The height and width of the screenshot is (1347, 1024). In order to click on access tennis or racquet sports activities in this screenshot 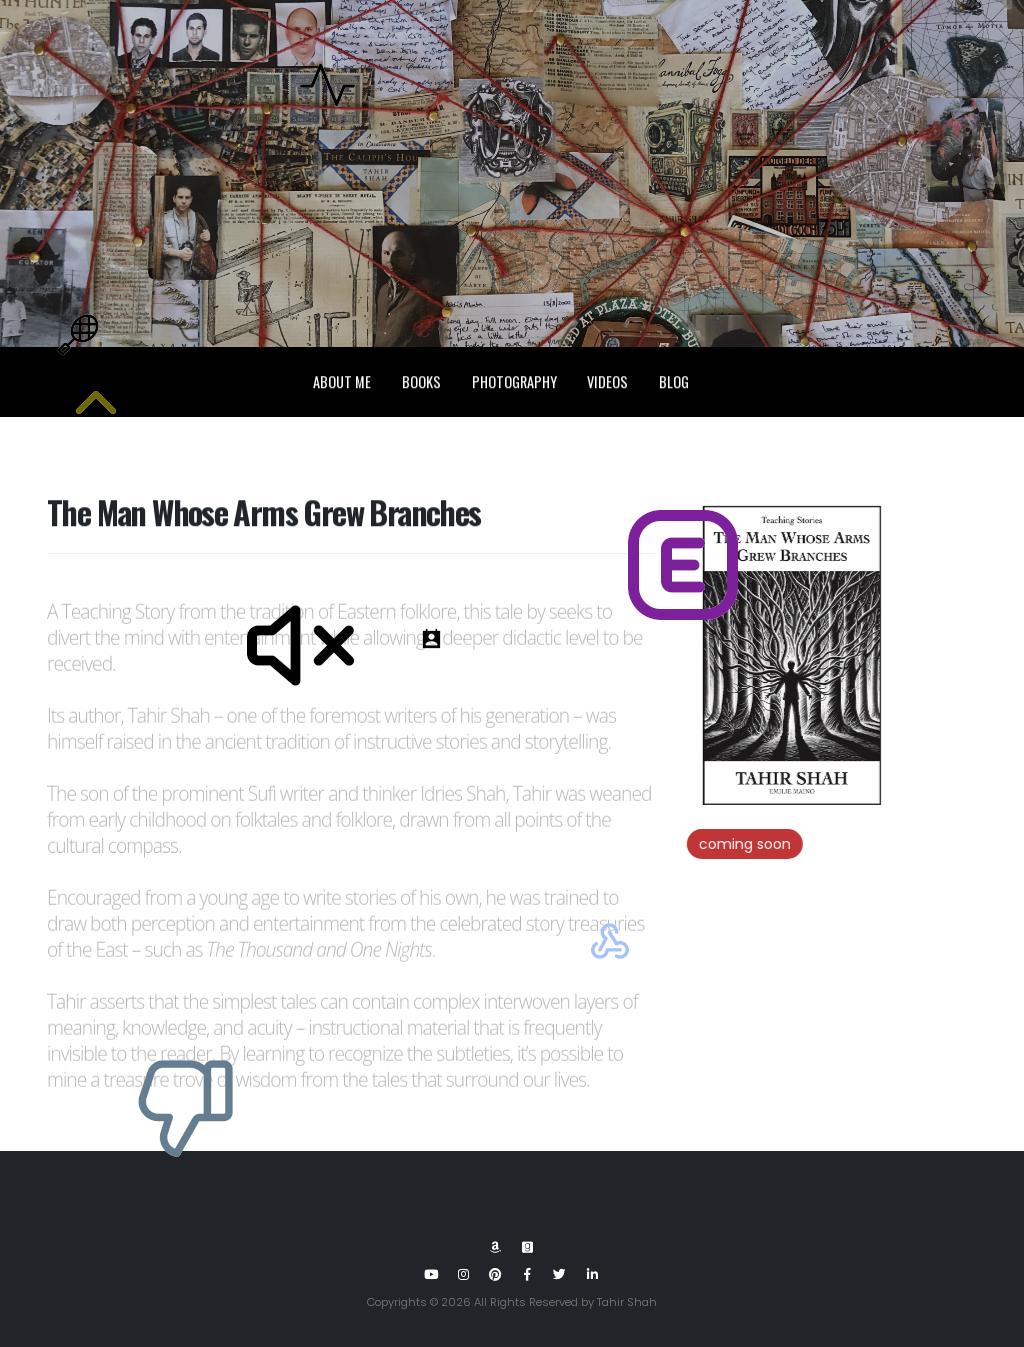, I will do `click(77, 335)`.